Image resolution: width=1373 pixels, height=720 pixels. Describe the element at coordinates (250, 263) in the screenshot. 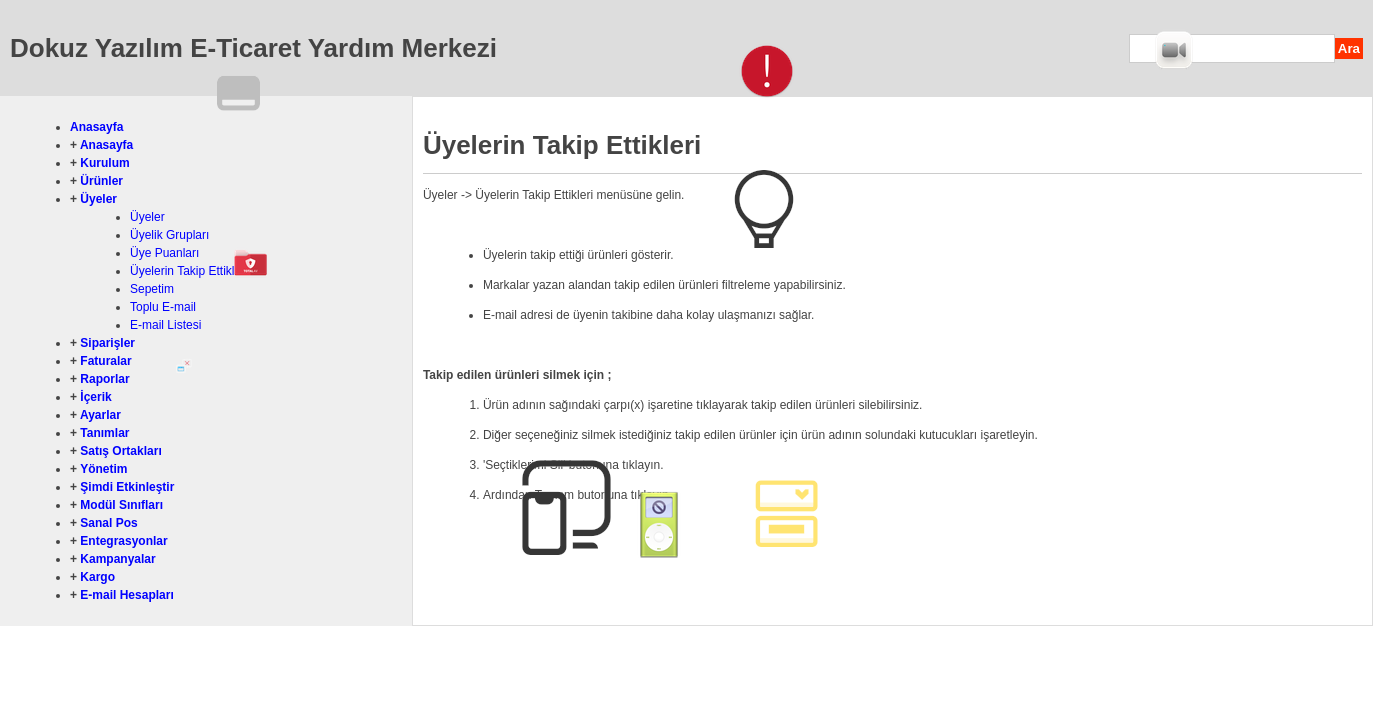

I see `open TotalAV antivirus program folder` at that location.